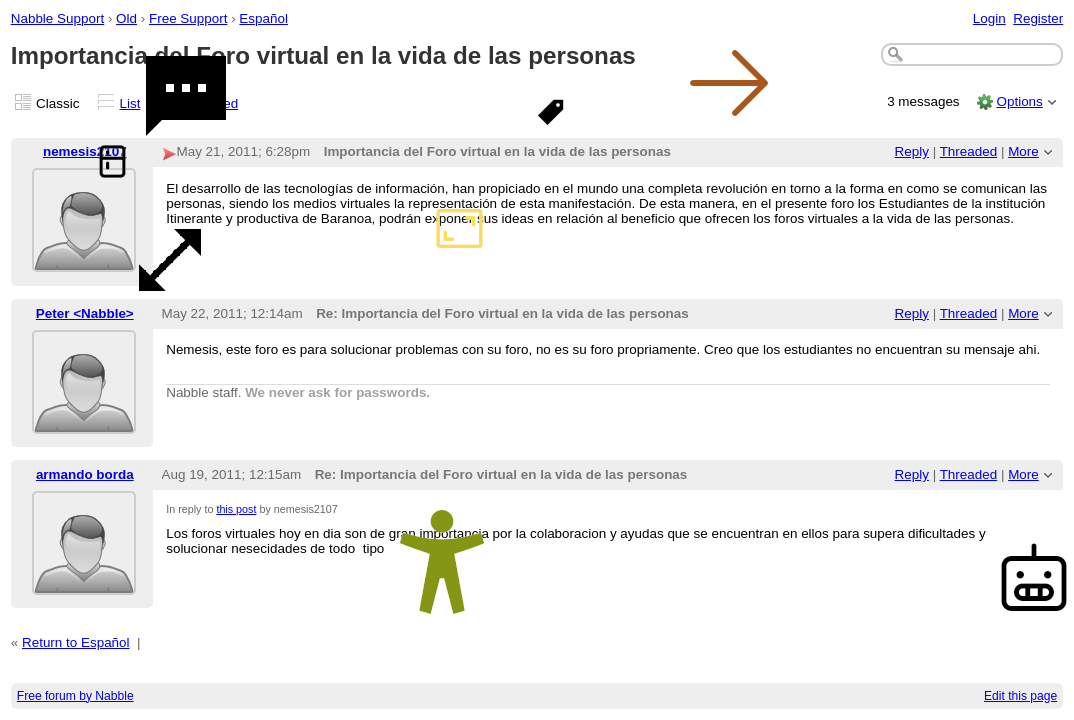  Describe the element at coordinates (551, 112) in the screenshot. I see `view or apply tags to an item` at that location.